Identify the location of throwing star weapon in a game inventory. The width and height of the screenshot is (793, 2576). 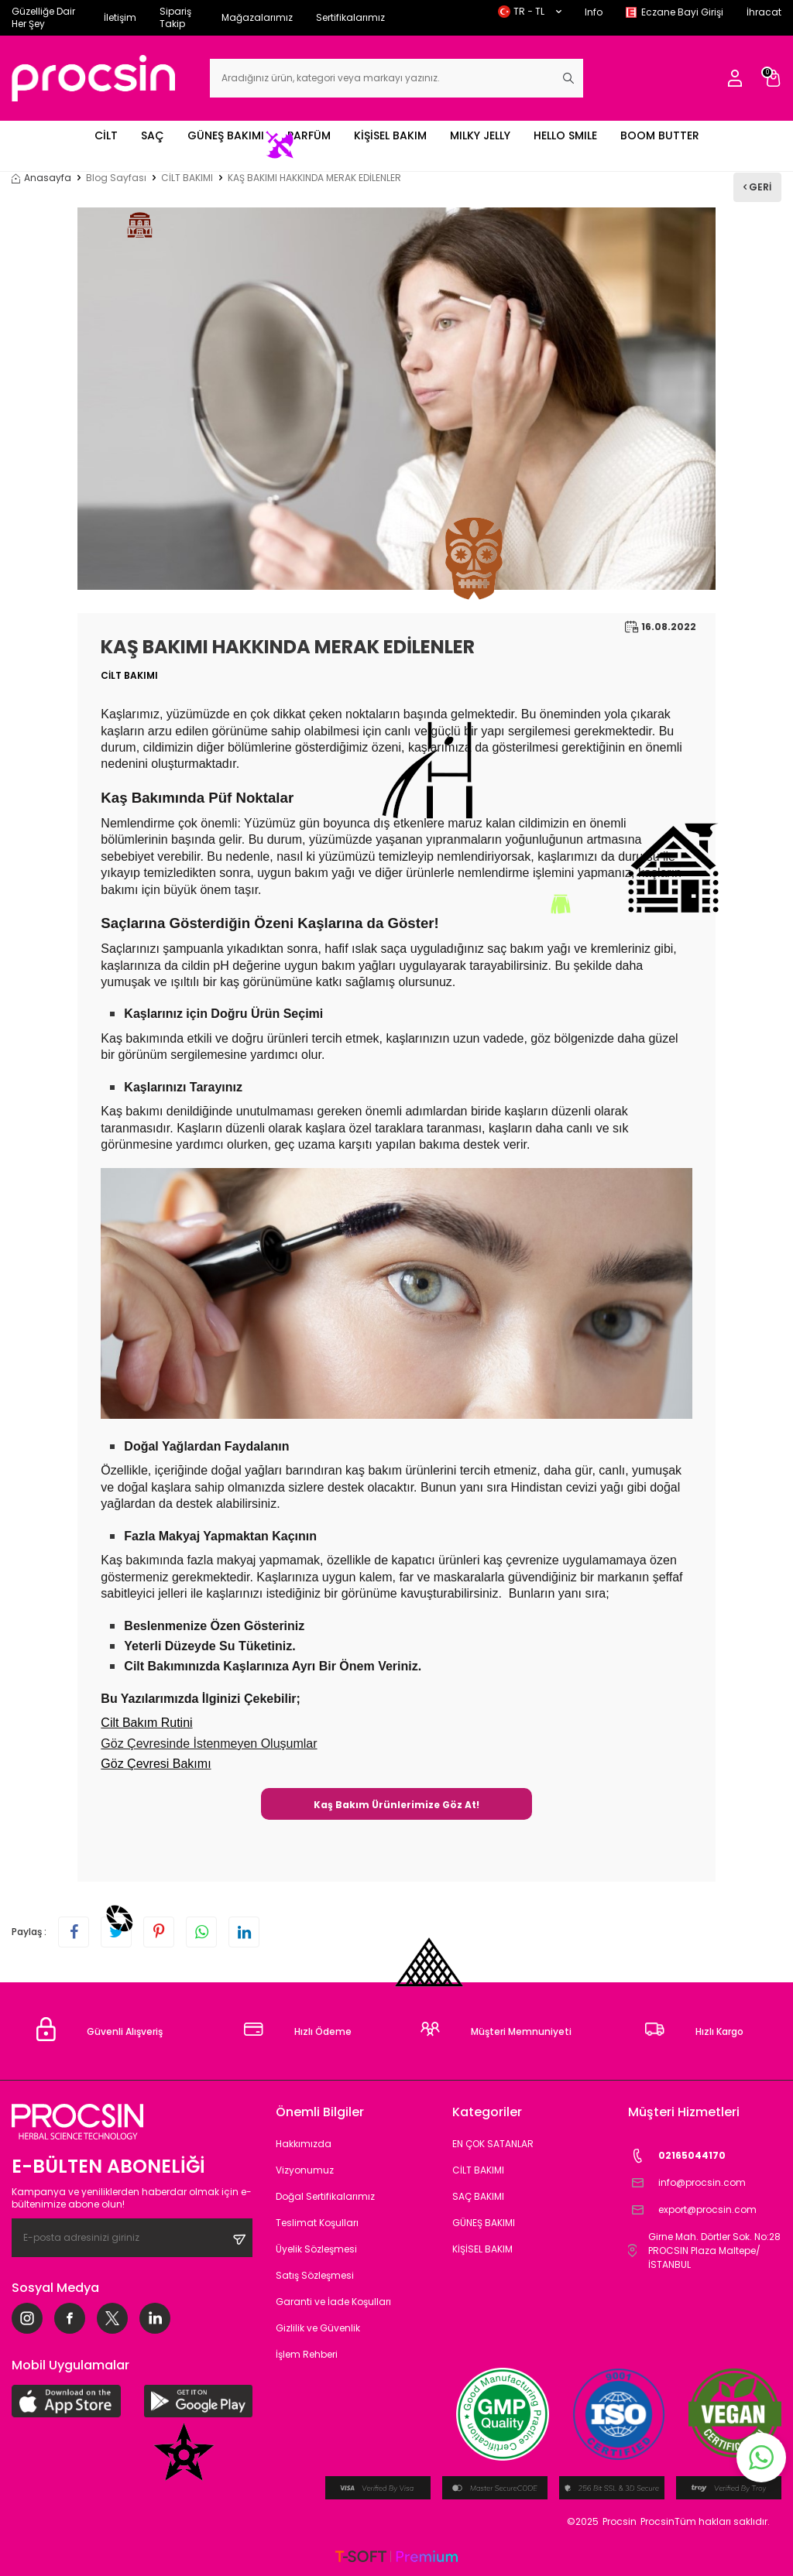
(184, 2451).